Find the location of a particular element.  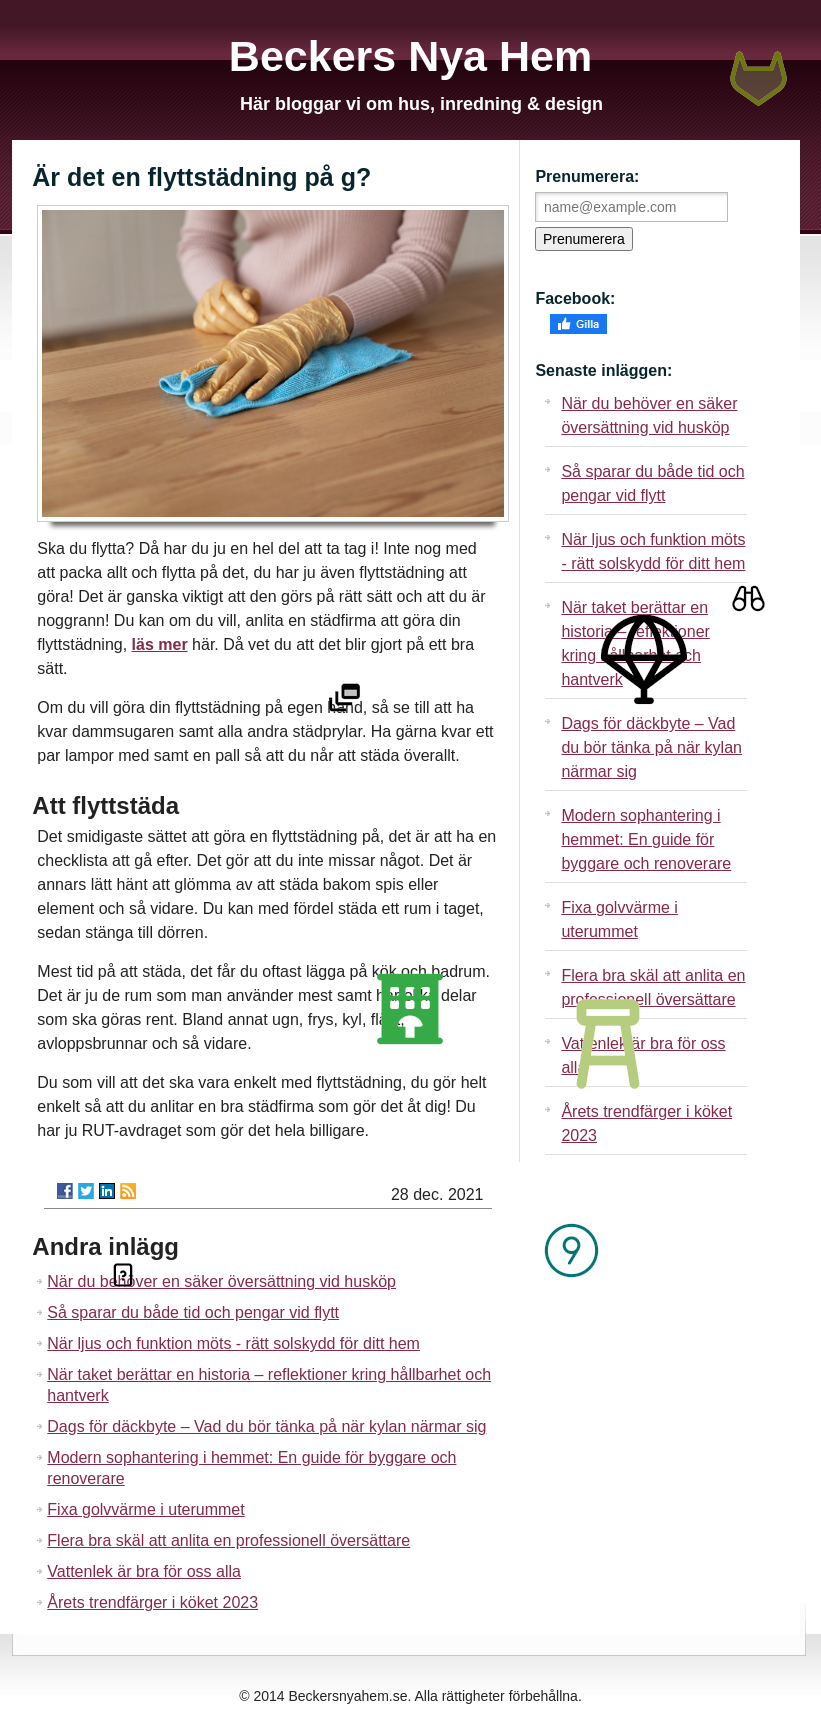

browse furniture or seating options is located at coordinates (608, 1044).